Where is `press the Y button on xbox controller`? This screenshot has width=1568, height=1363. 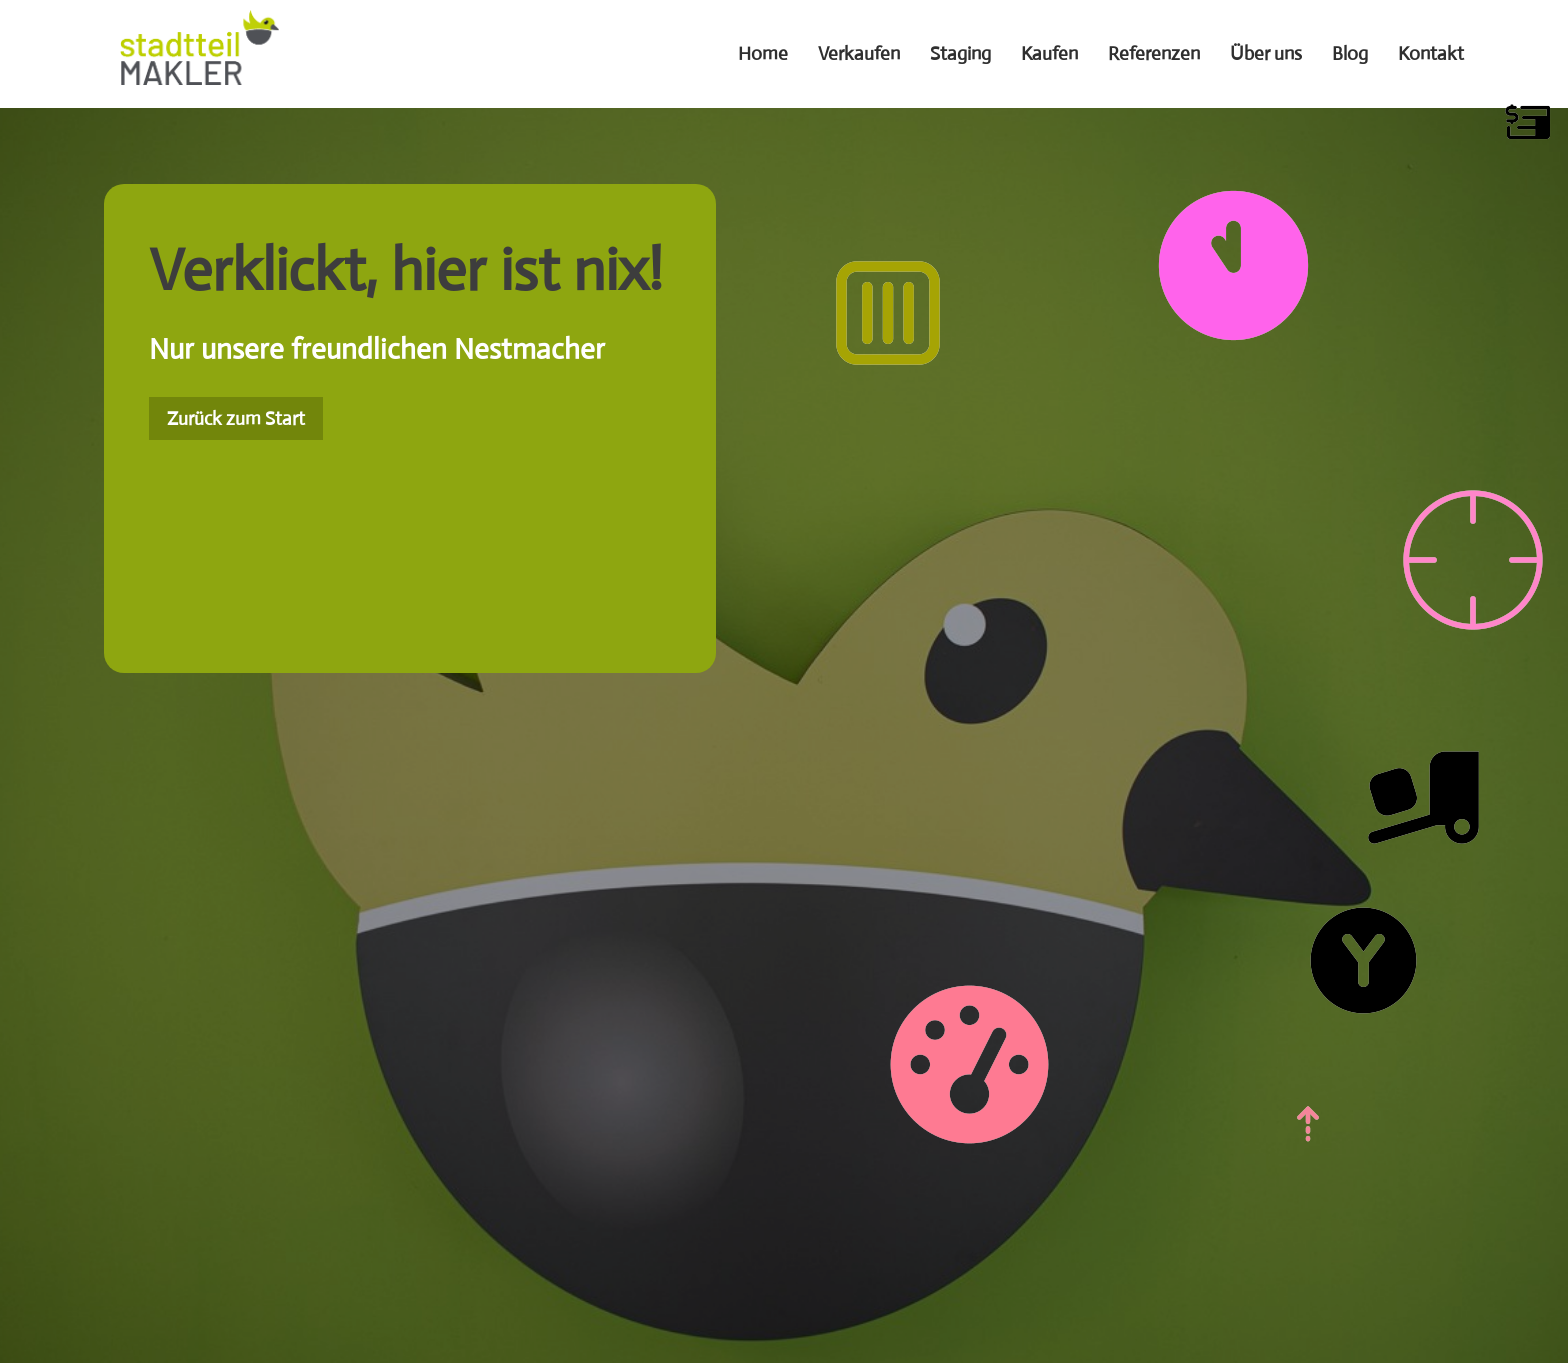
press the Y button on xbox controller is located at coordinates (1363, 960).